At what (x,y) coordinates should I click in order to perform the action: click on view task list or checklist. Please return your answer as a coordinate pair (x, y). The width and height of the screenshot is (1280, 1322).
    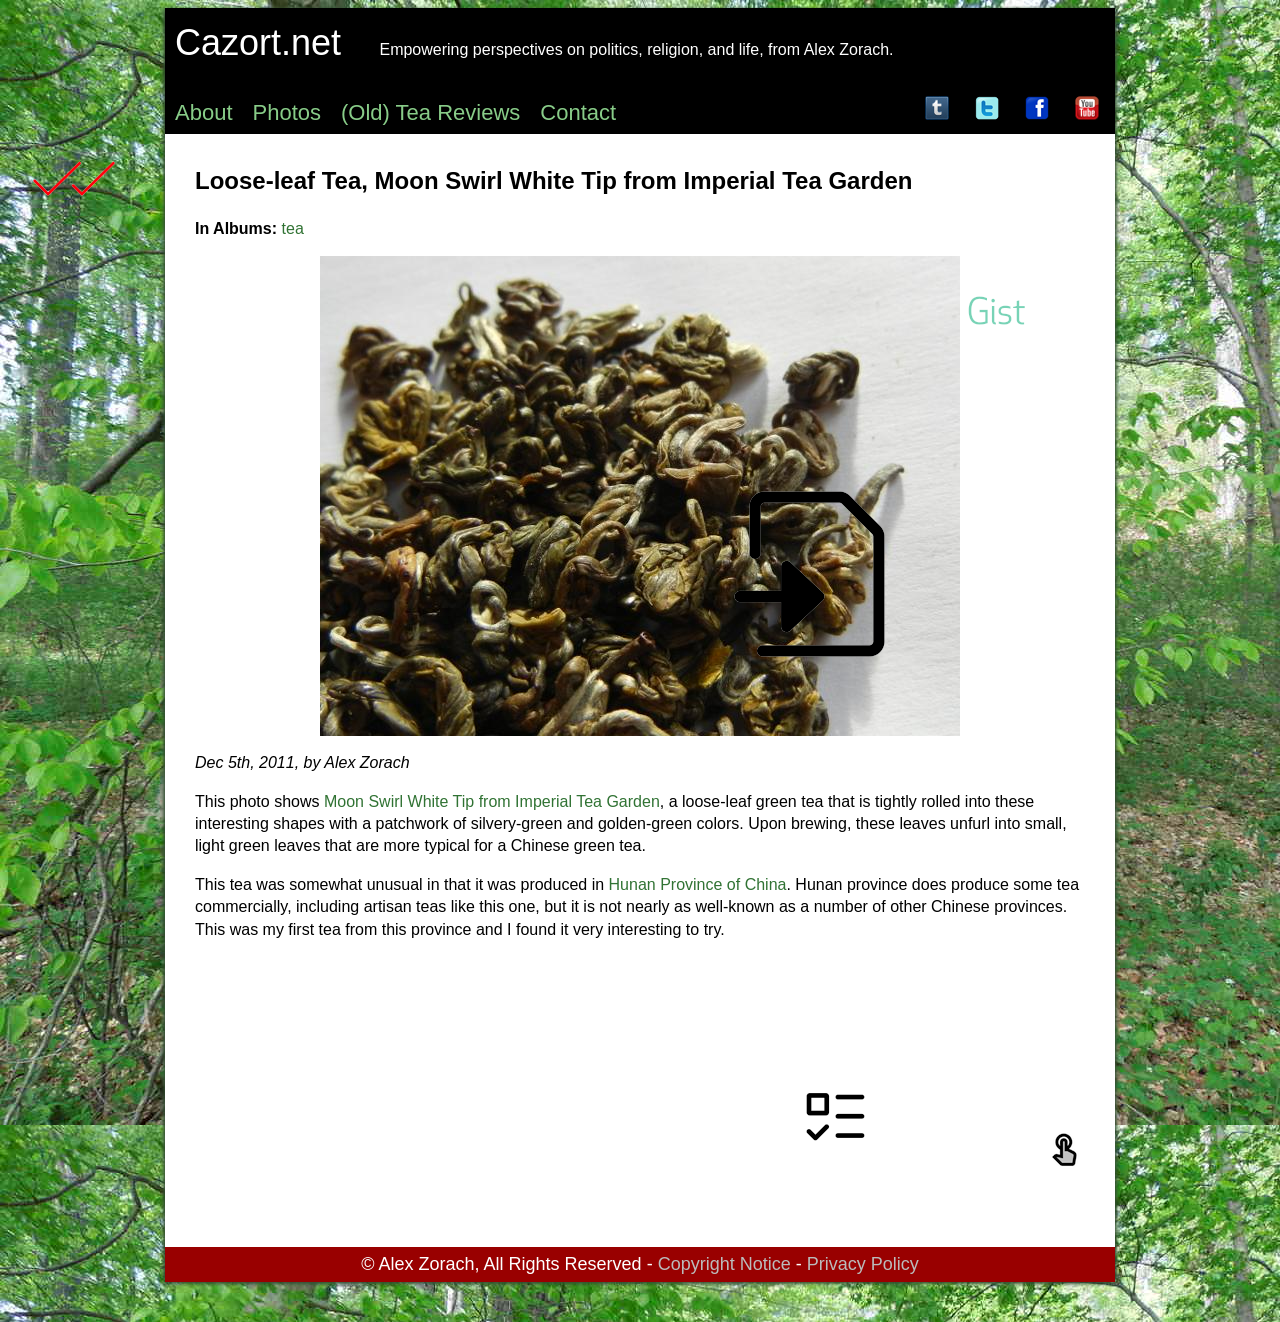
    Looking at the image, I should click on (835, 1115).